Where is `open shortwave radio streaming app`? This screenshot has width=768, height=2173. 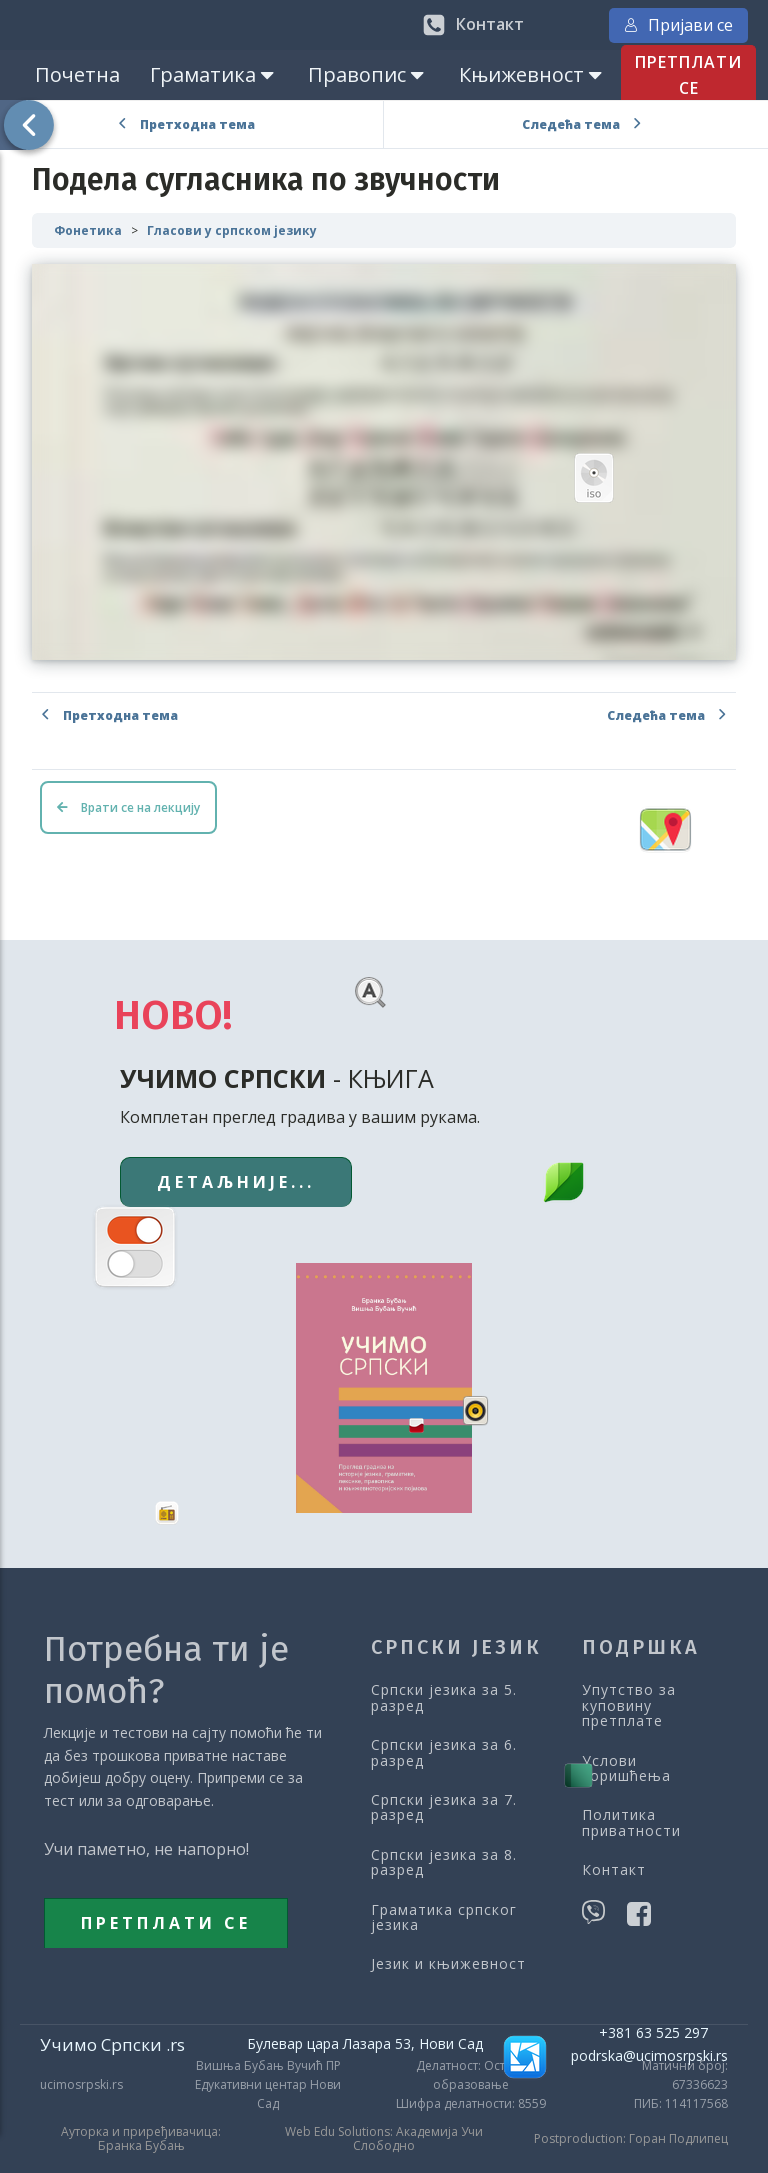 open shortwave radio streaming app is located at coordinates (167, 1513).